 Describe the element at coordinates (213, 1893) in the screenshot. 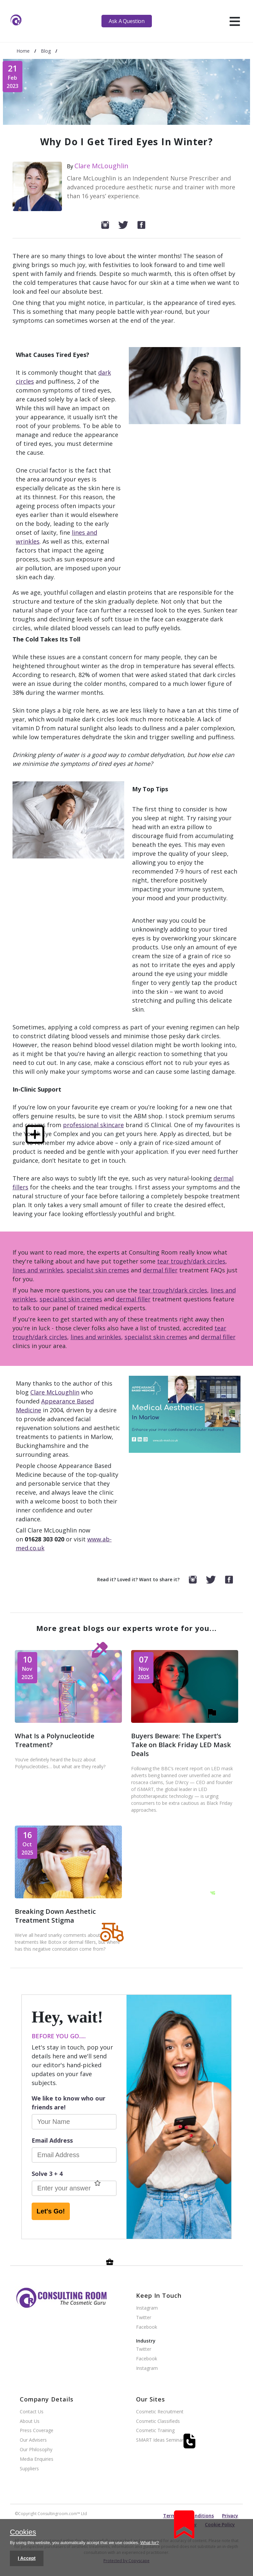

I see `indicates 4G cellular network connectivity` at that location.